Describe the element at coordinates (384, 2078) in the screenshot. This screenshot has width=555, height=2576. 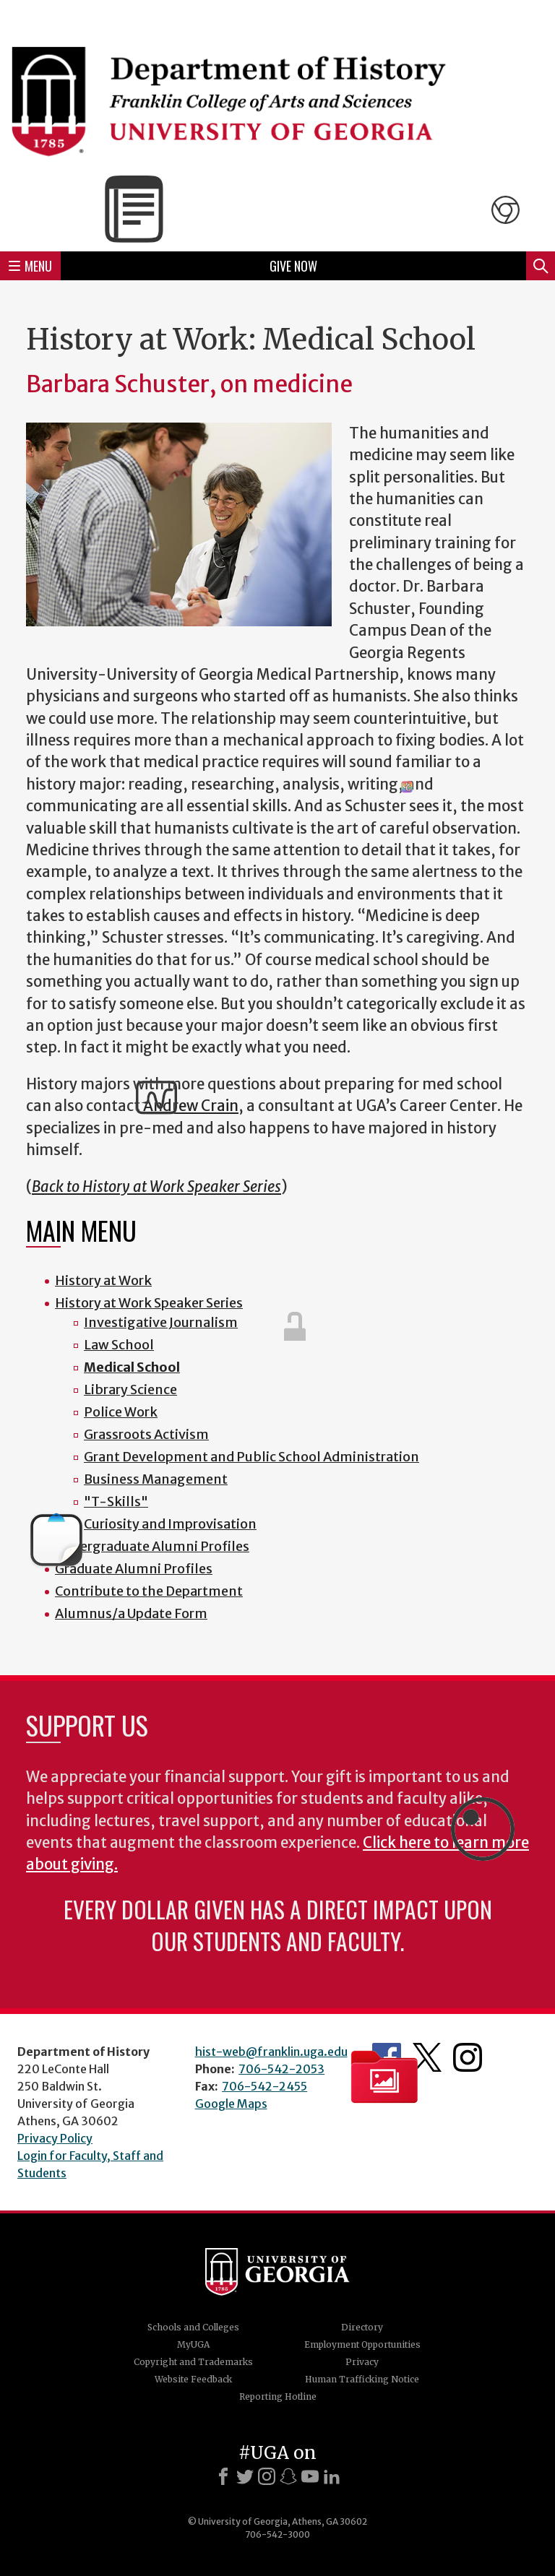
I see `open 4K Slideshow Maker project folder` at that location.